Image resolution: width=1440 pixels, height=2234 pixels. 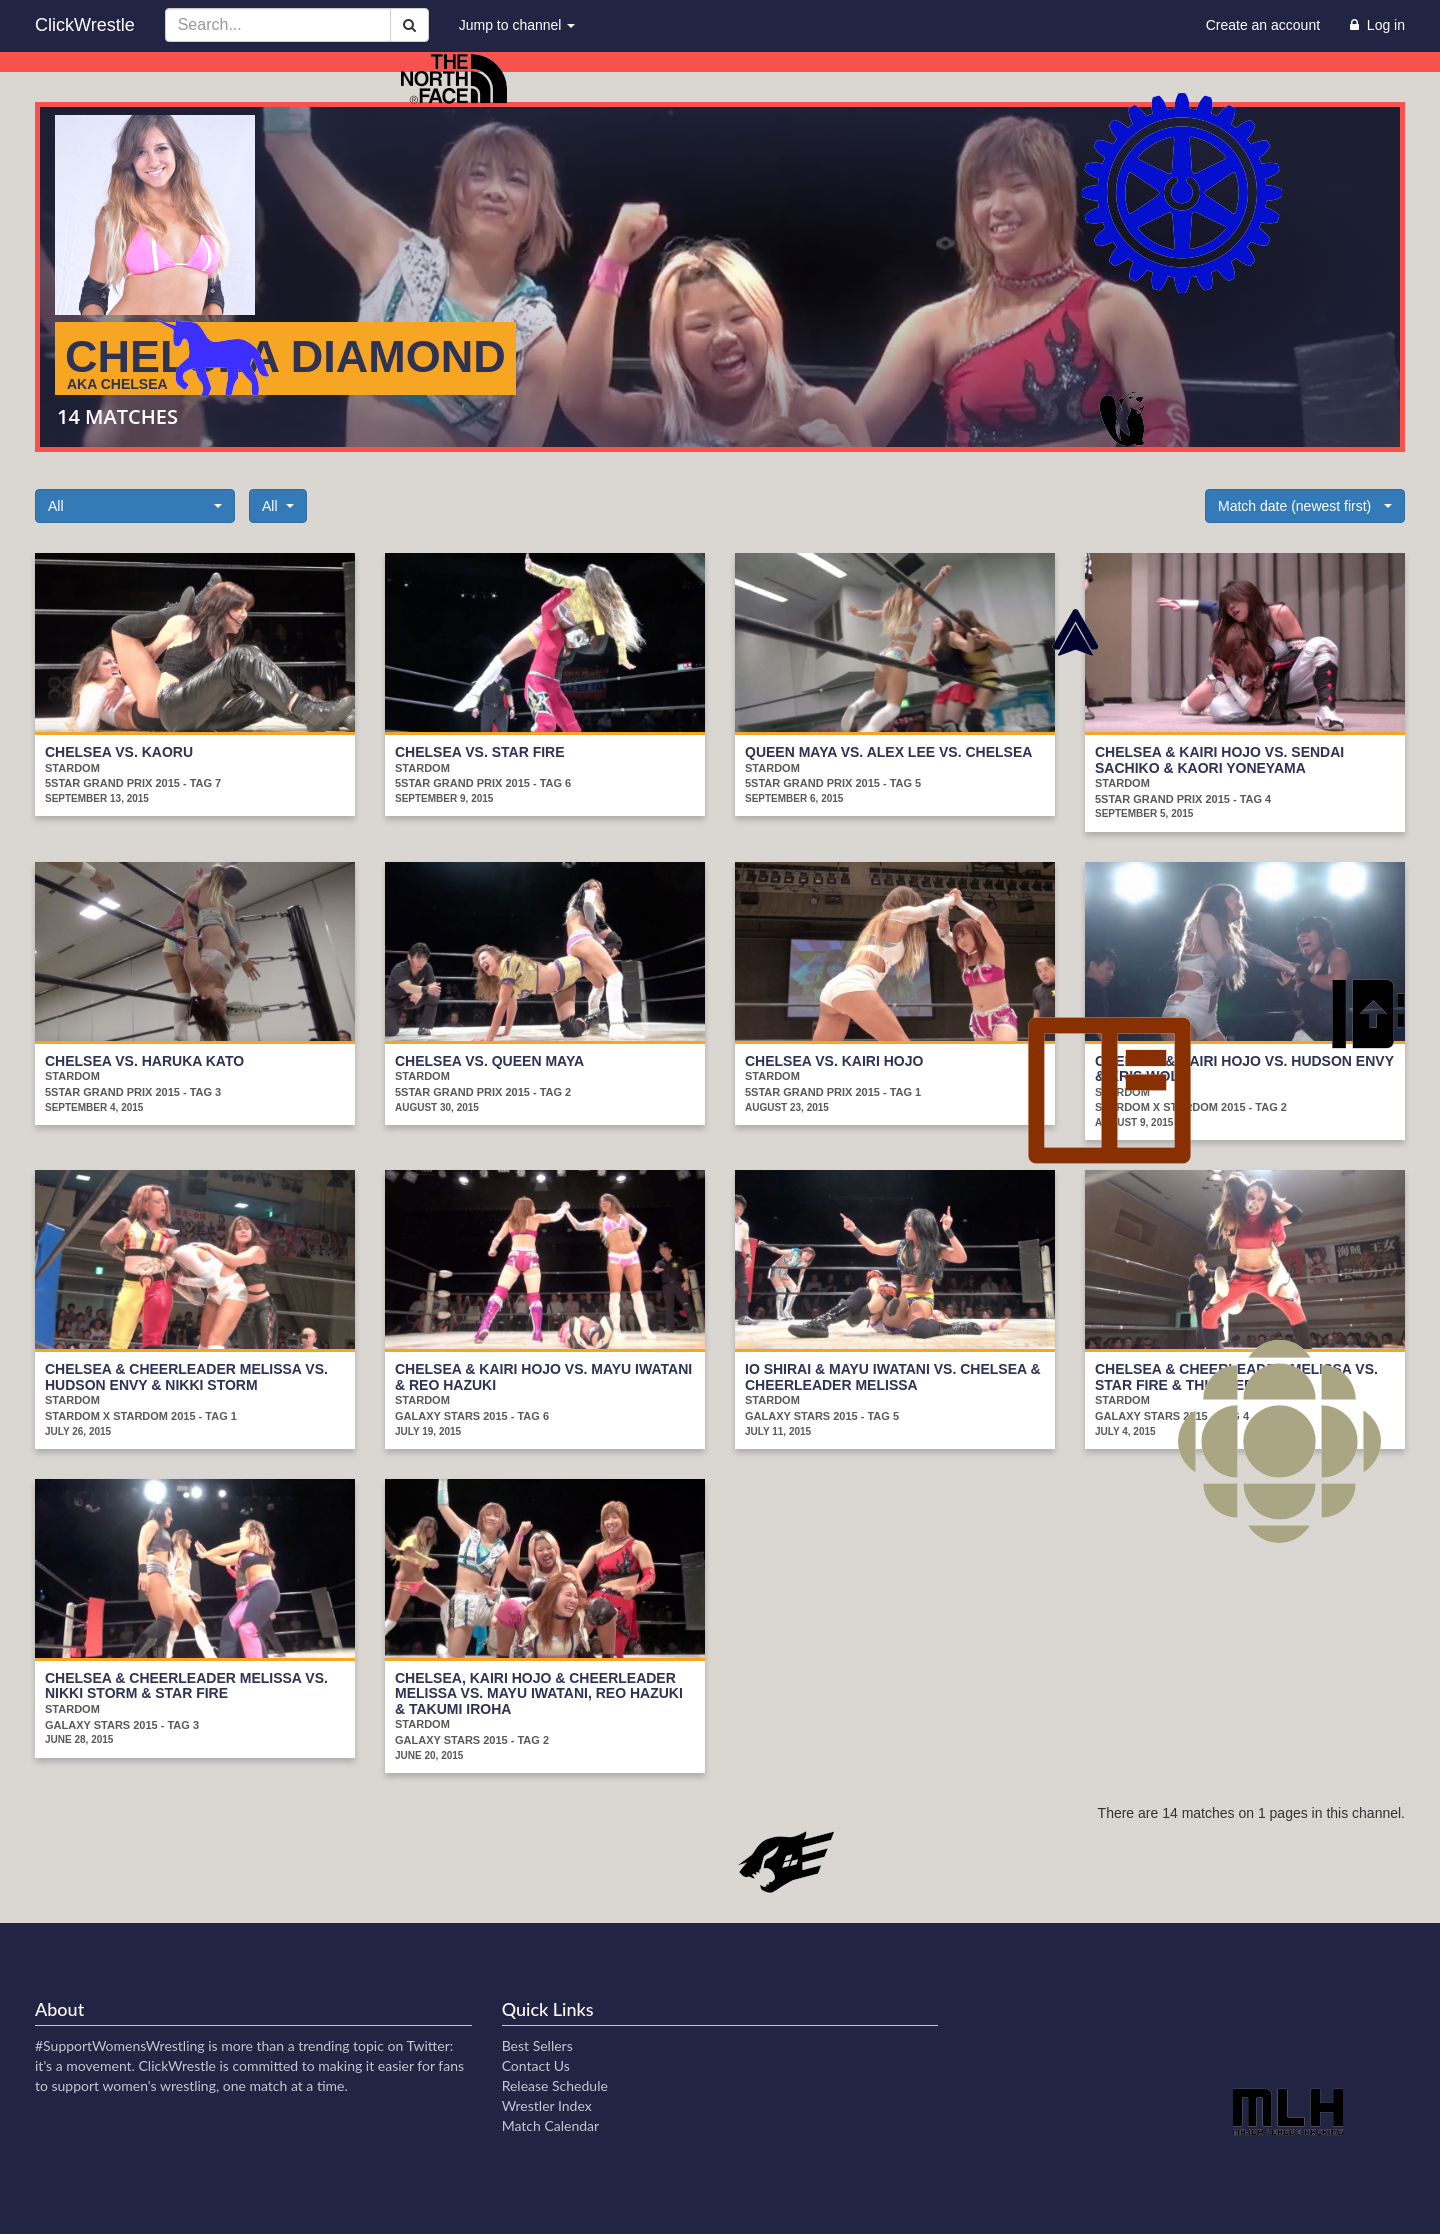 What do you see at coordinates (454, 79) in the screenshot?
I see `The North Face brand logo` at bounding box center [454, 79].